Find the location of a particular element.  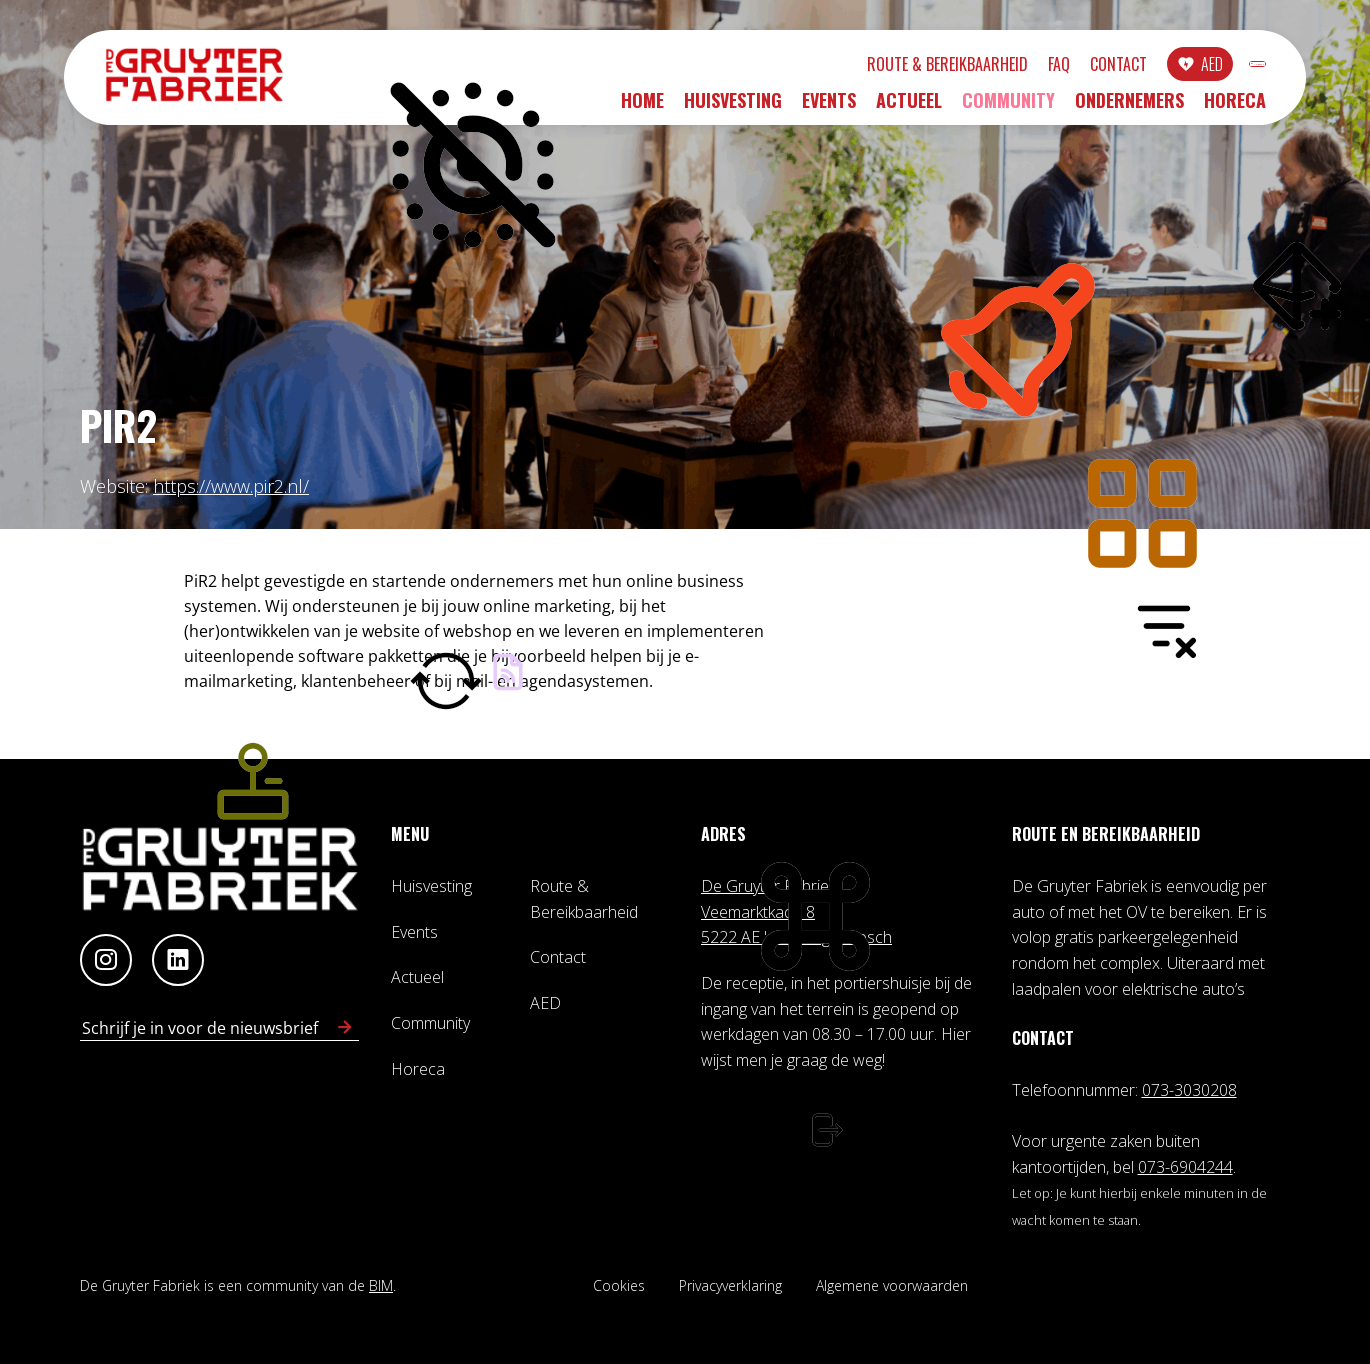

view or manage RSS feed file is located at coordinates (508, 672).